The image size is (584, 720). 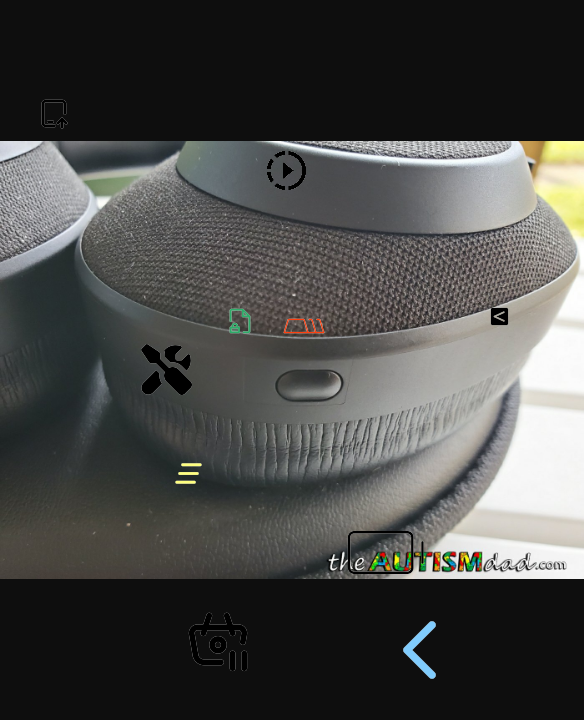 What do you see at coordinates (384, 552) in the screenshot?
I see `indicates battery is empty or depleted` at bounding box center [384, 552].